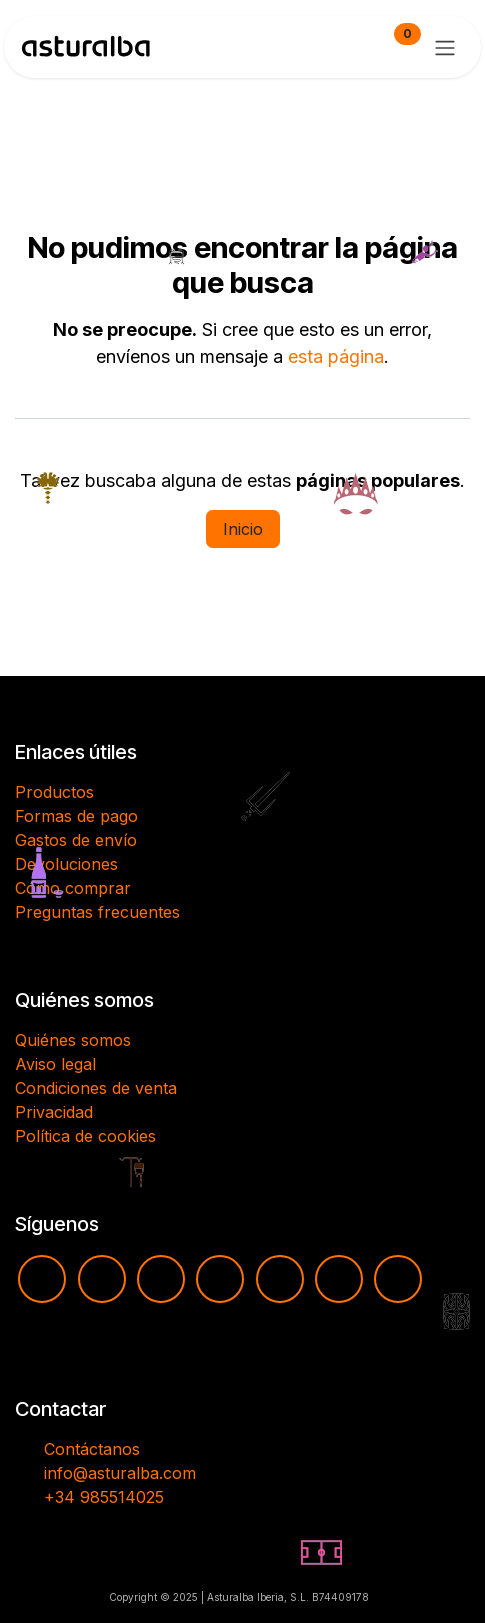 The image size is (485, 1623). Describe the element at coordinates (456, 1311) in the screenshot. I see `access defense or shield abilities in a game` at that location.